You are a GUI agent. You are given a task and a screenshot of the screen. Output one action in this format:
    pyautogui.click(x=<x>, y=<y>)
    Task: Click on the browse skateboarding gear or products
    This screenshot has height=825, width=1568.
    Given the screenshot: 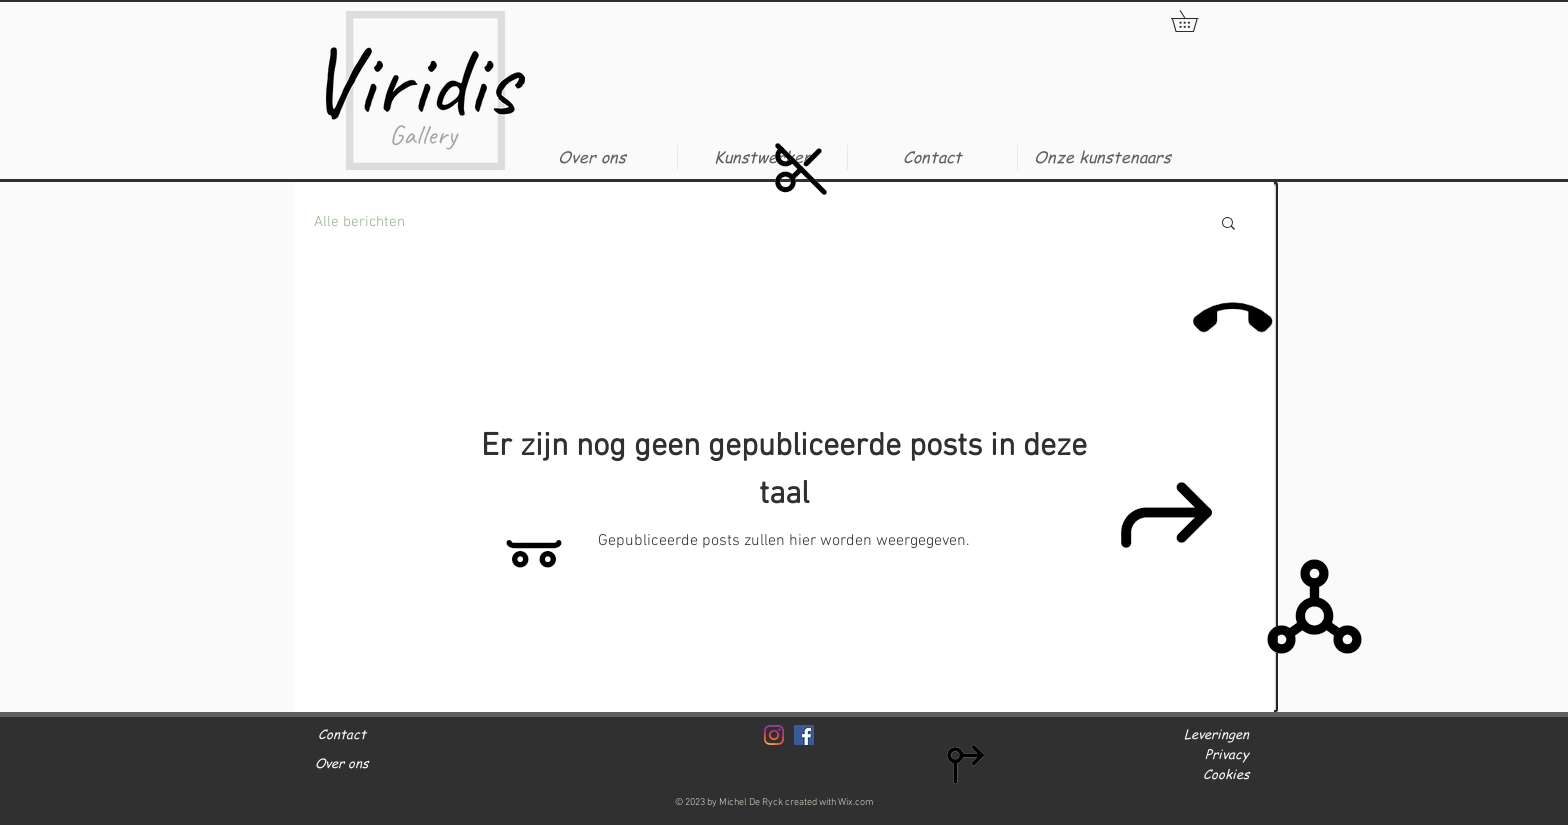 What is the action you would take?
    pyautogui.click(x=534, y=551)
    